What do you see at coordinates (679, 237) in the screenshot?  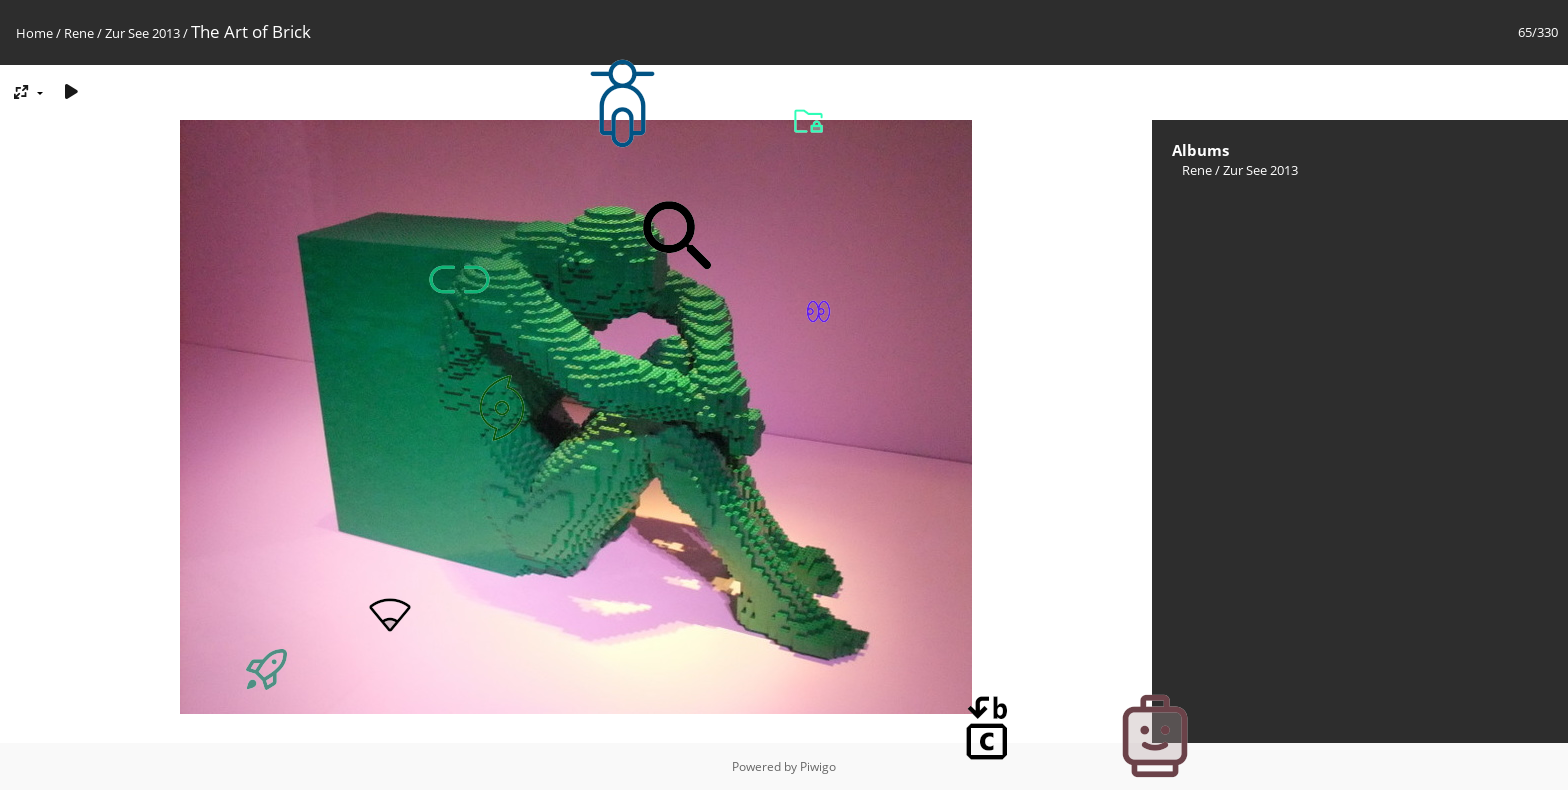 I see `search for content or items` at bounding box center [679, 237].